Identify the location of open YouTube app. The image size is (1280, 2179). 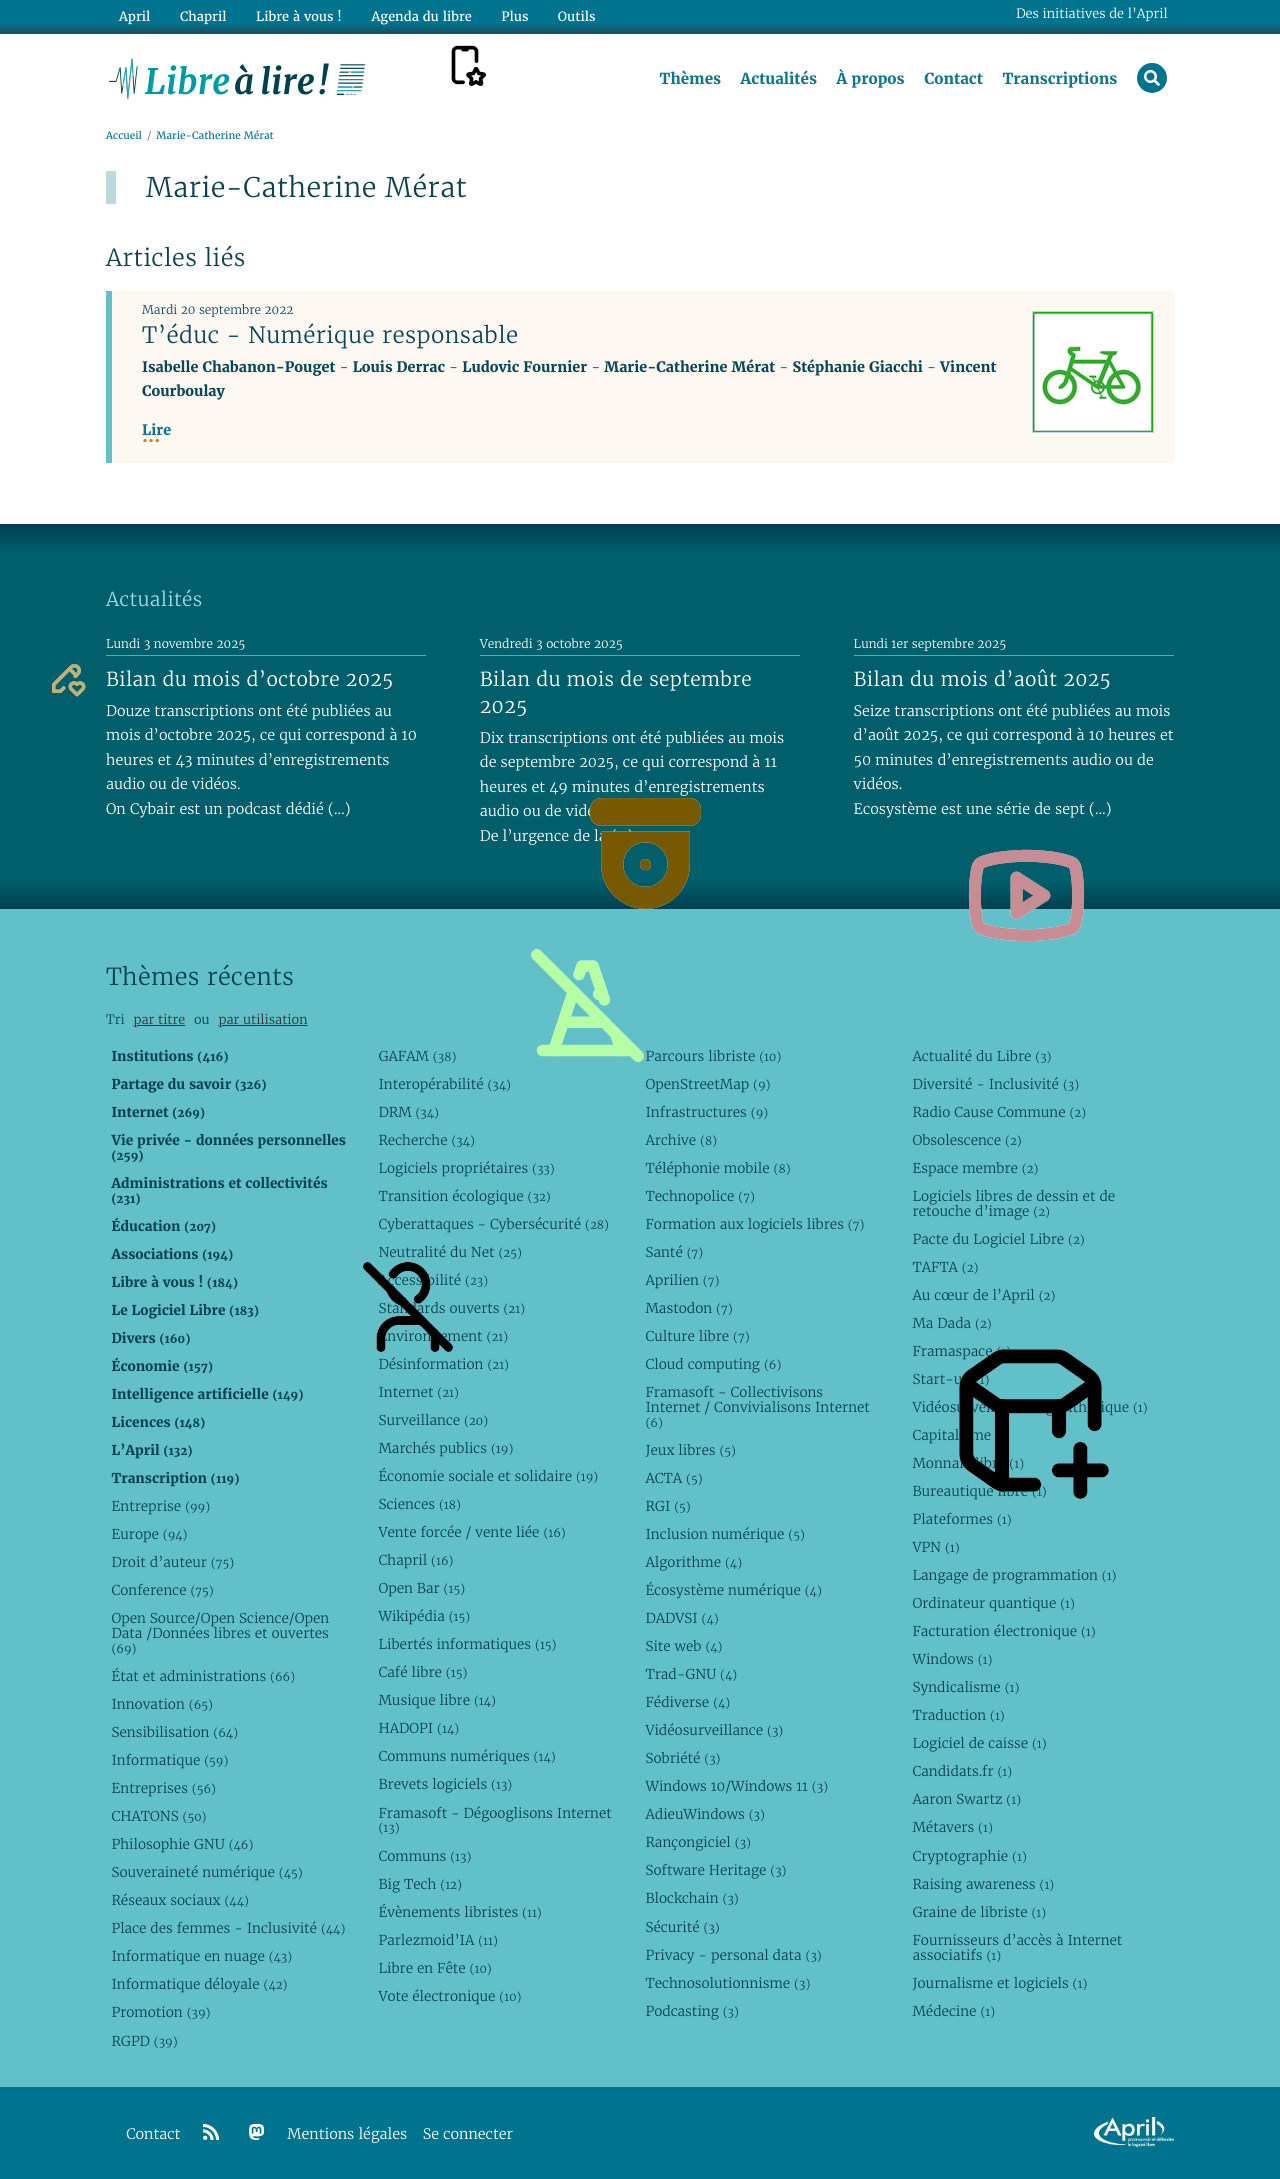
(1026, 895).